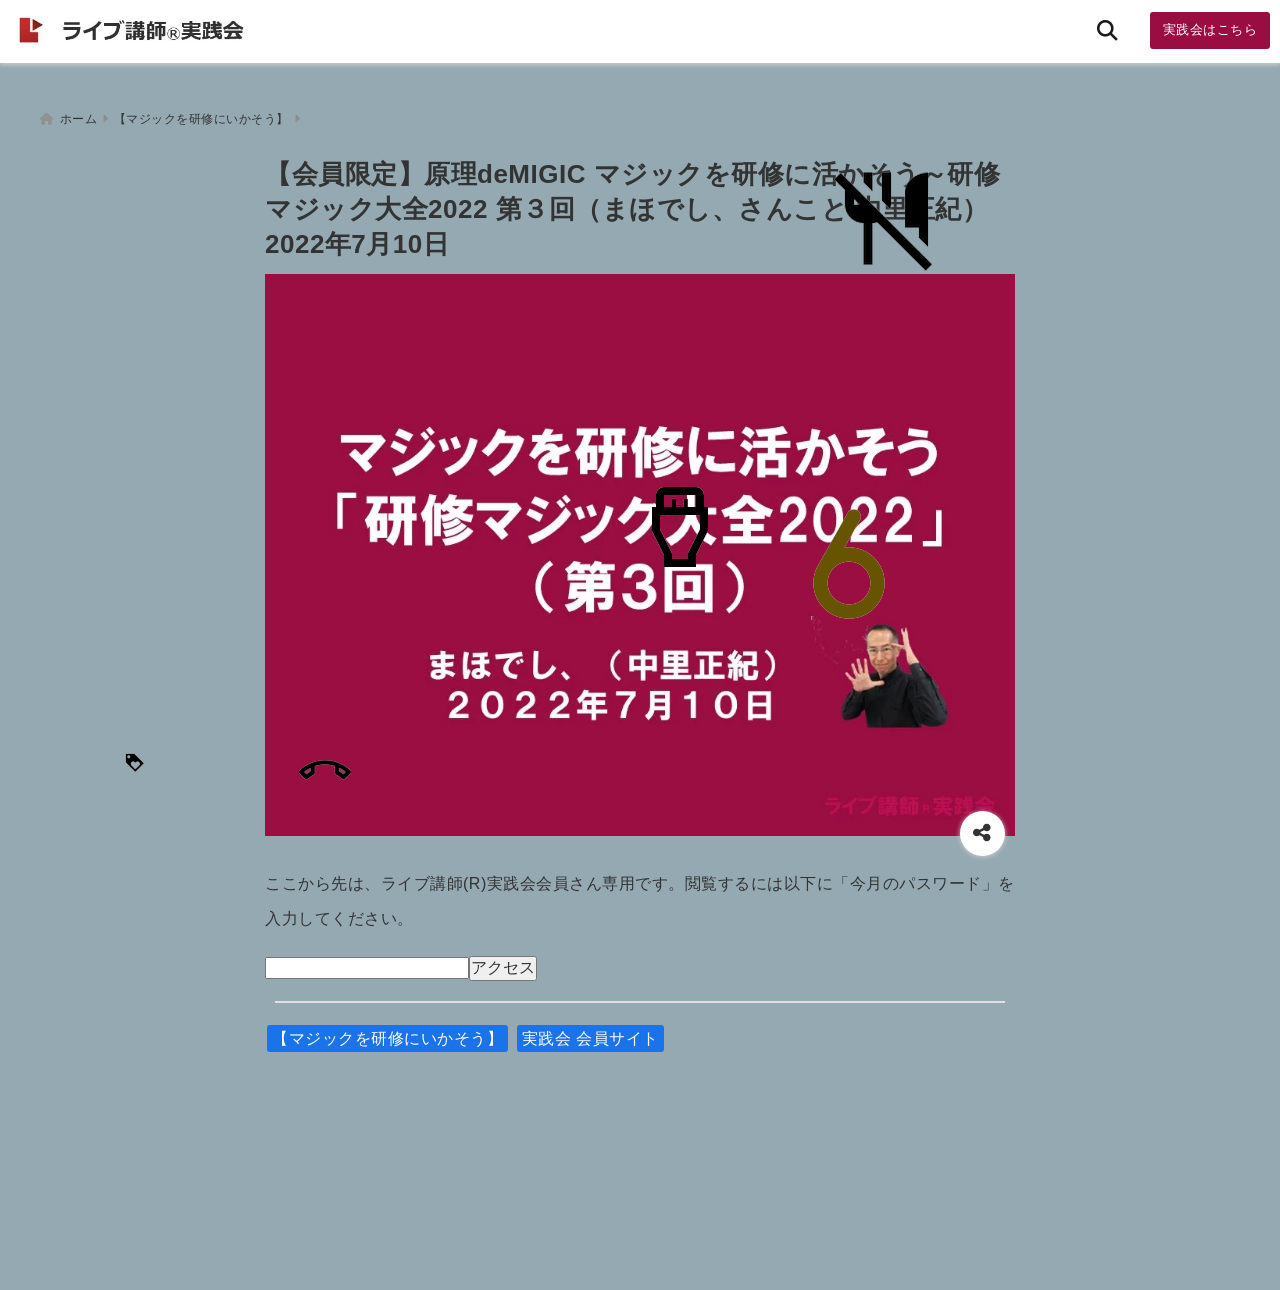  I want to click on end the current phone call, so click(325, 771).